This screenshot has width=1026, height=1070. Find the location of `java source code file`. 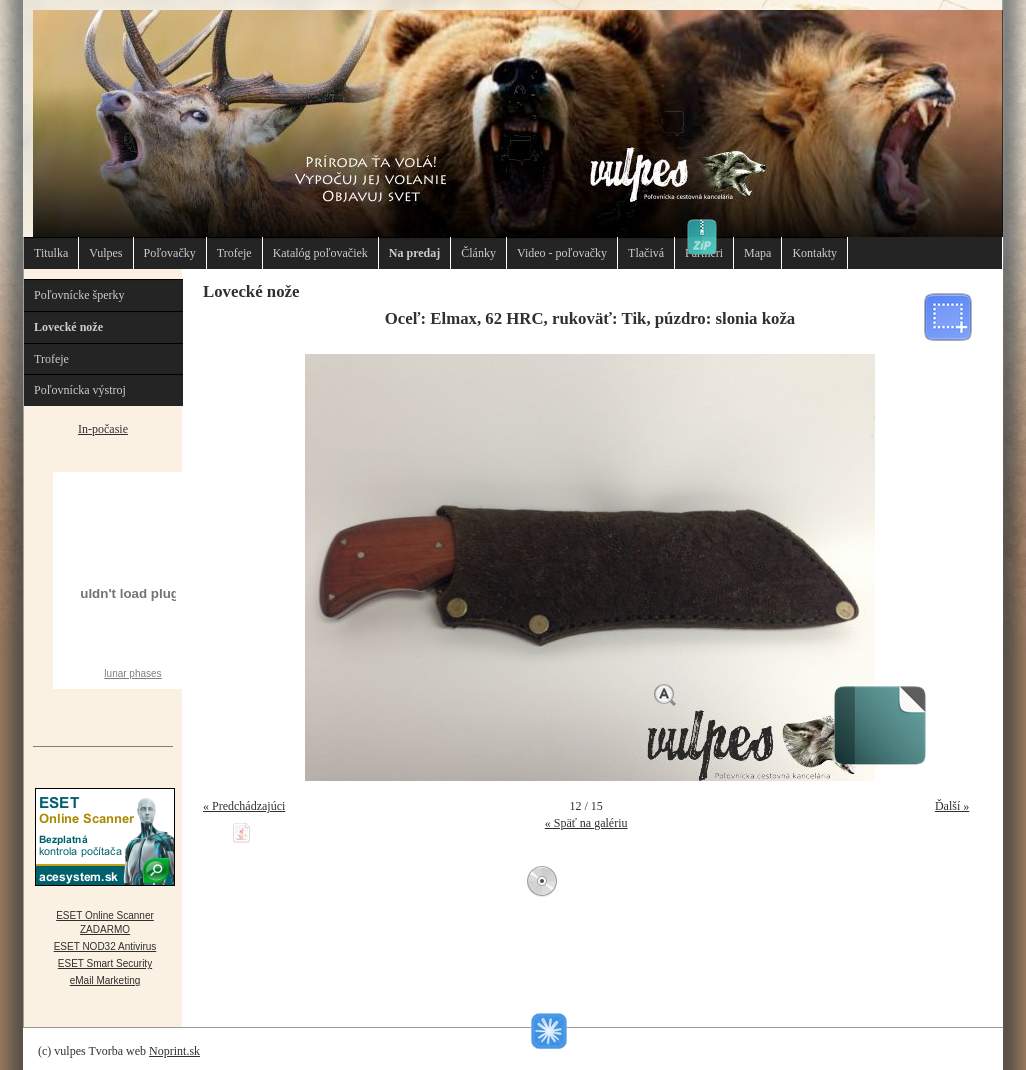

java source code file is located at coordinates (241, 832).